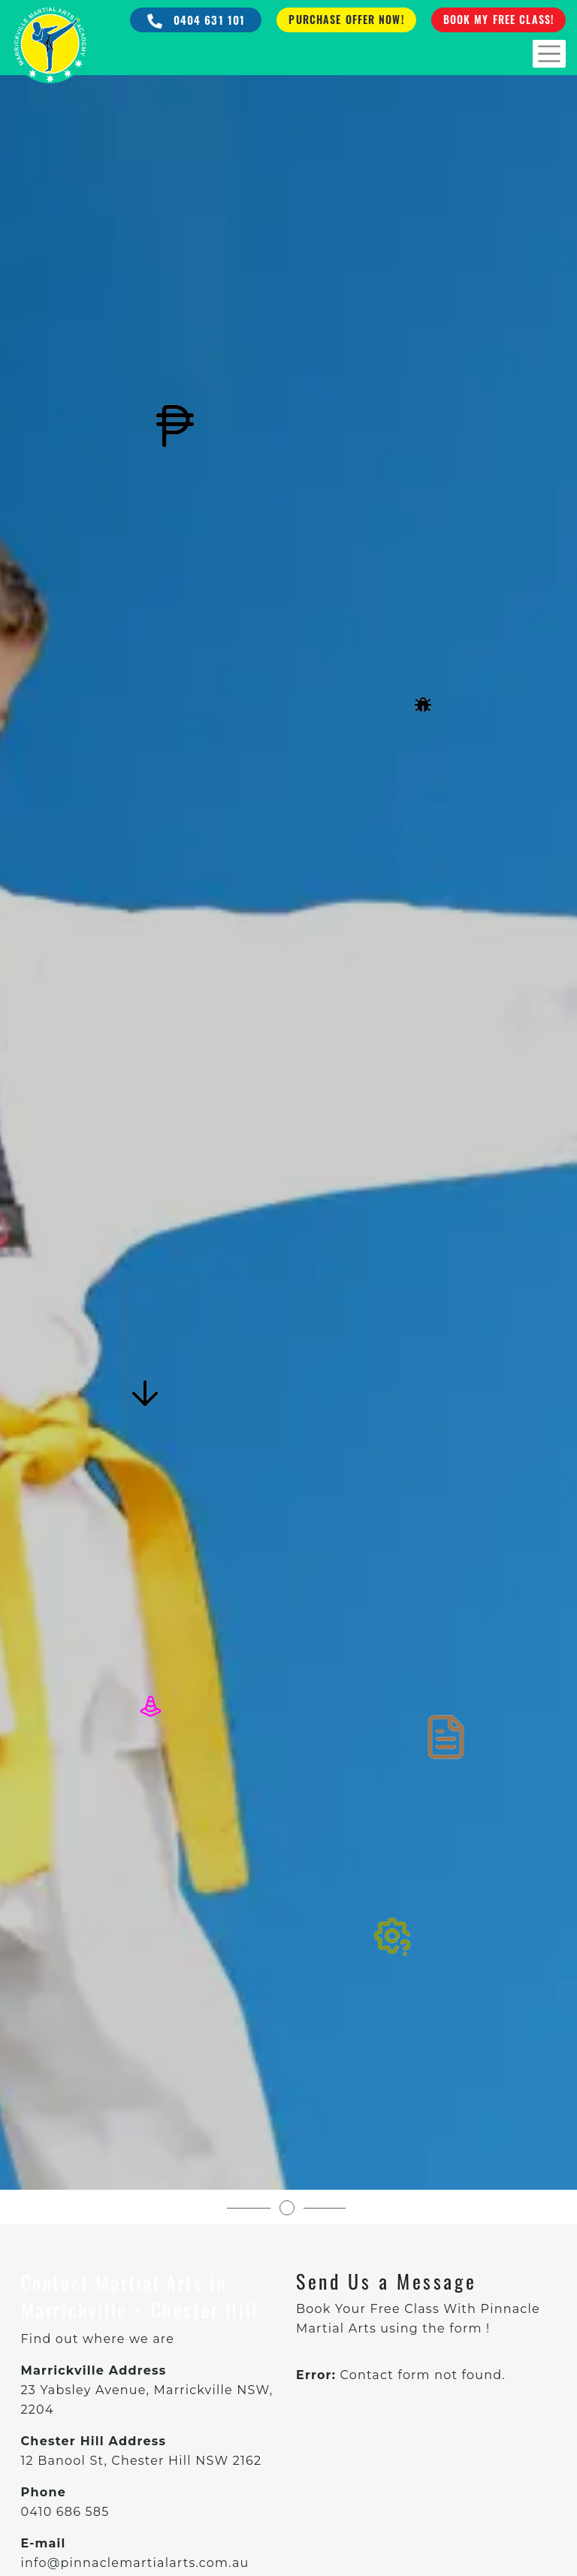 This screenshot has height=2576, width=577. I want to click on scroll down or view more content, so click(145, 1393).